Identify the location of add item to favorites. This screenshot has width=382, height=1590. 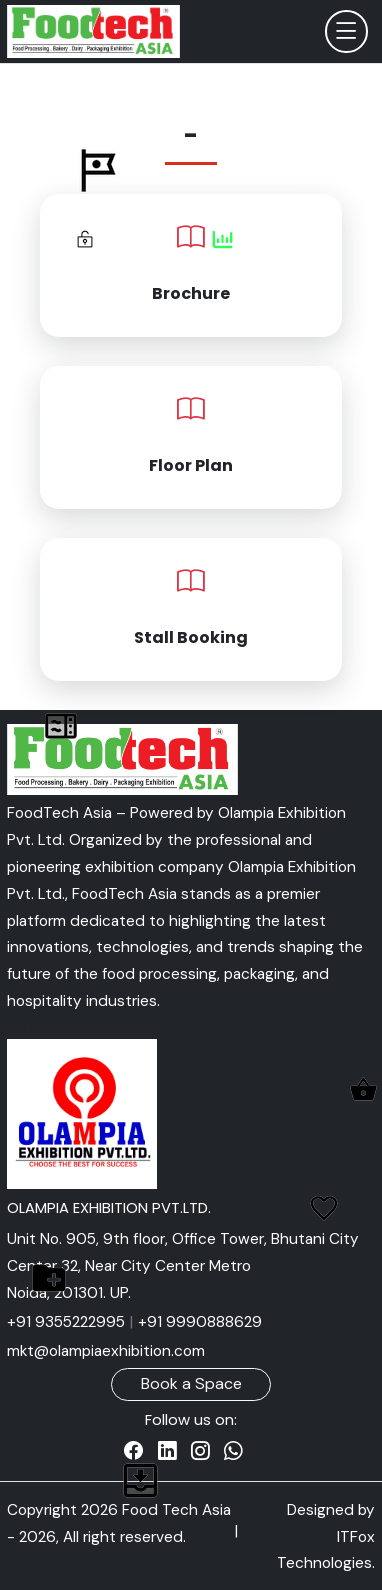
(324, 1208).